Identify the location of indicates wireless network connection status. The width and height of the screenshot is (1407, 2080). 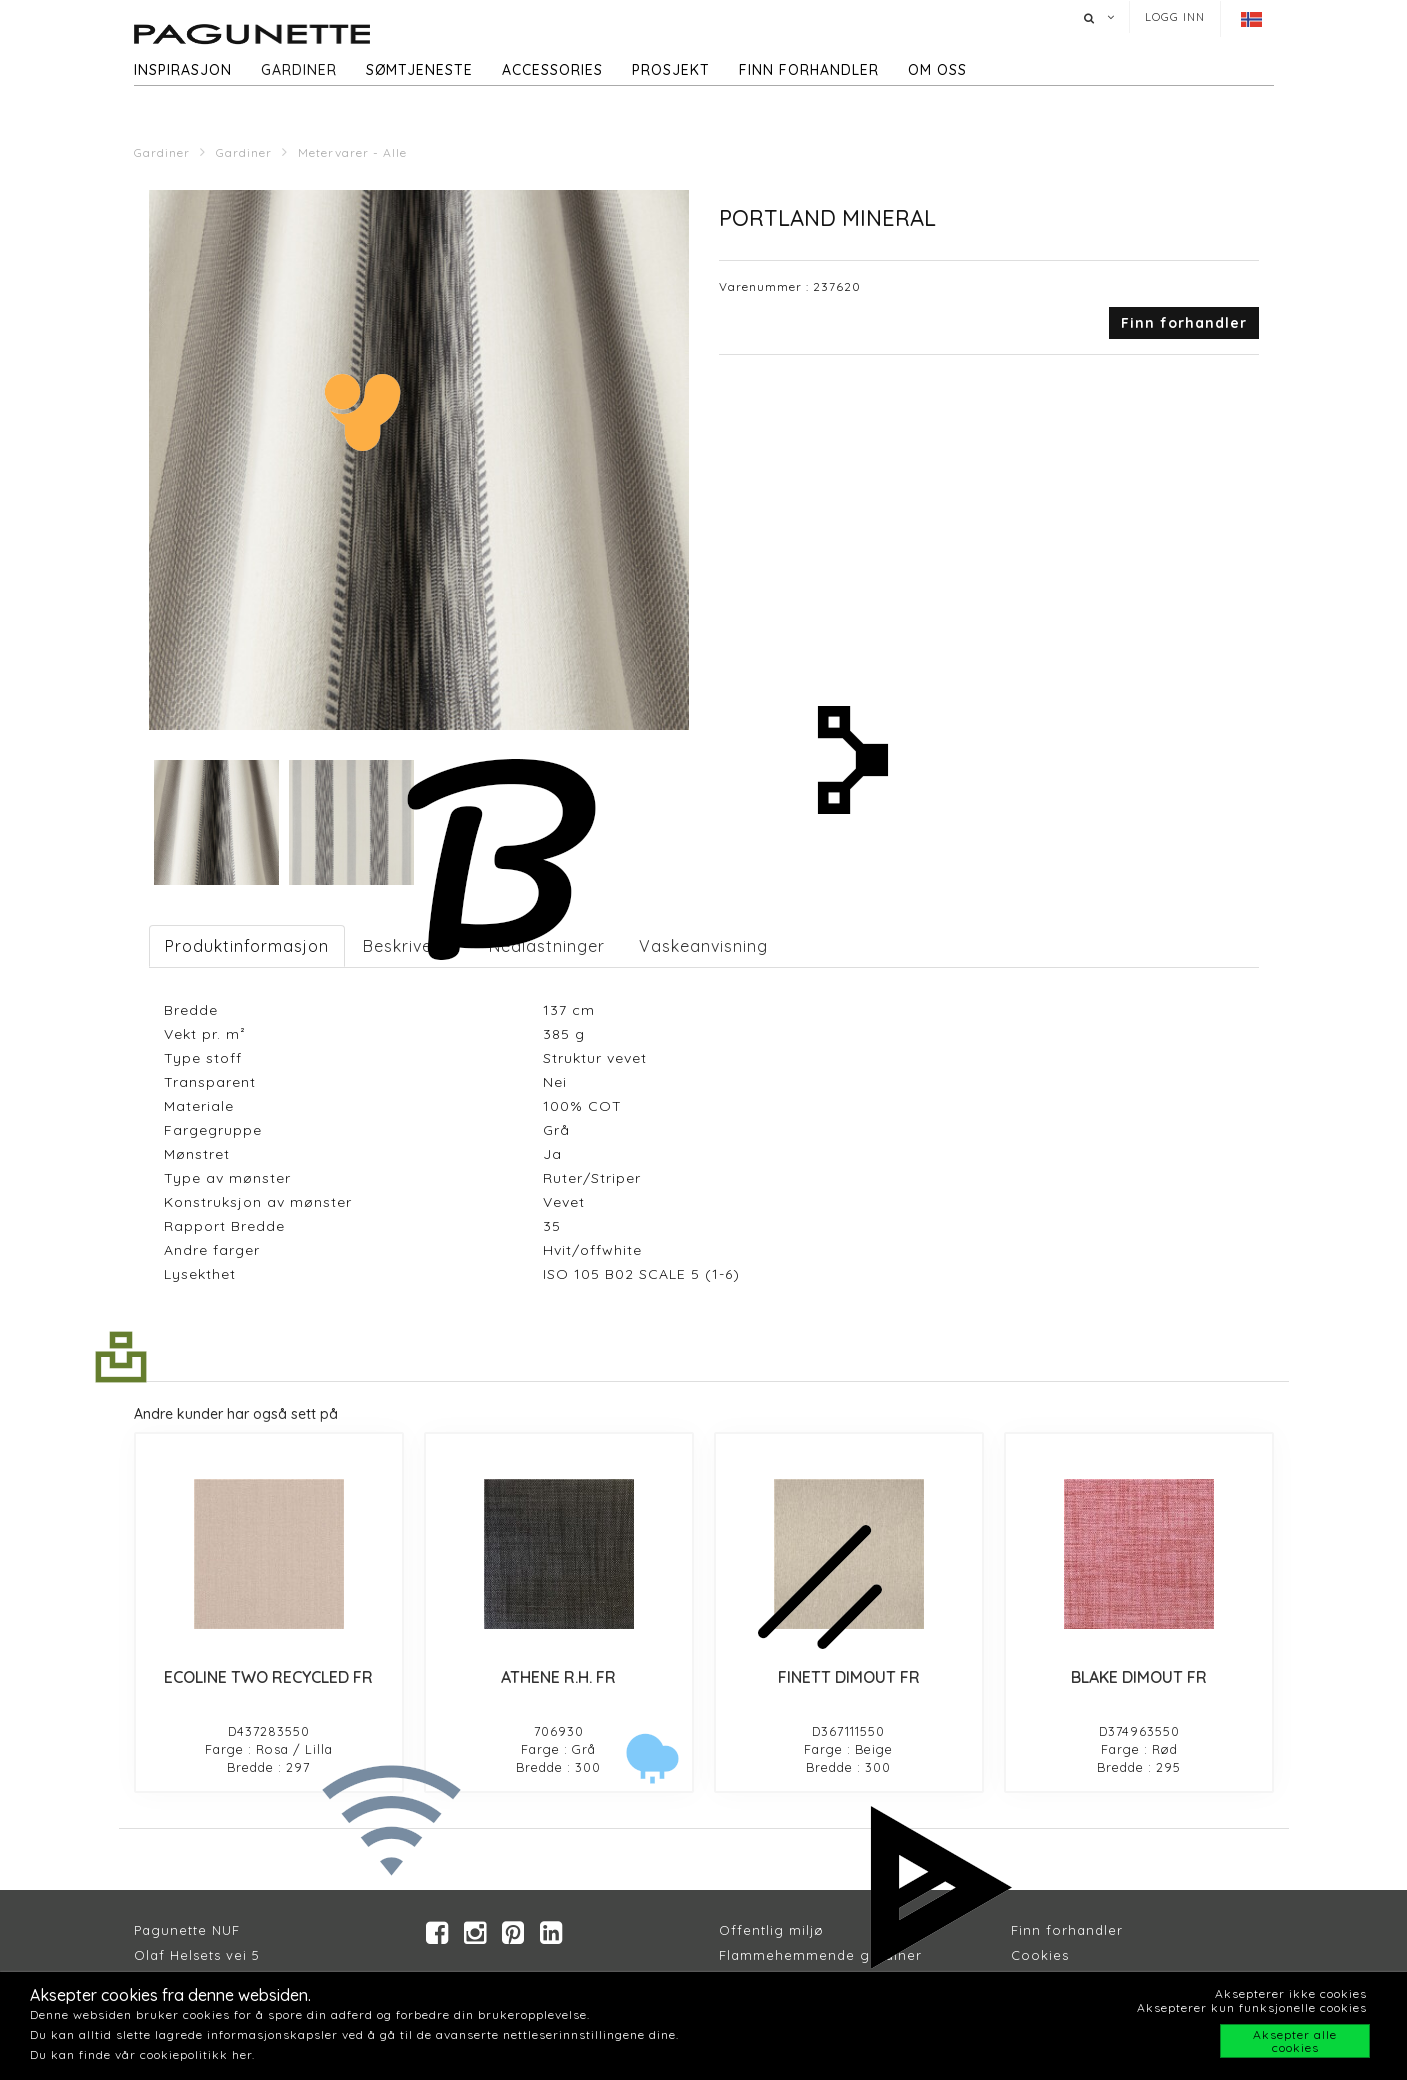
(391, 1820).